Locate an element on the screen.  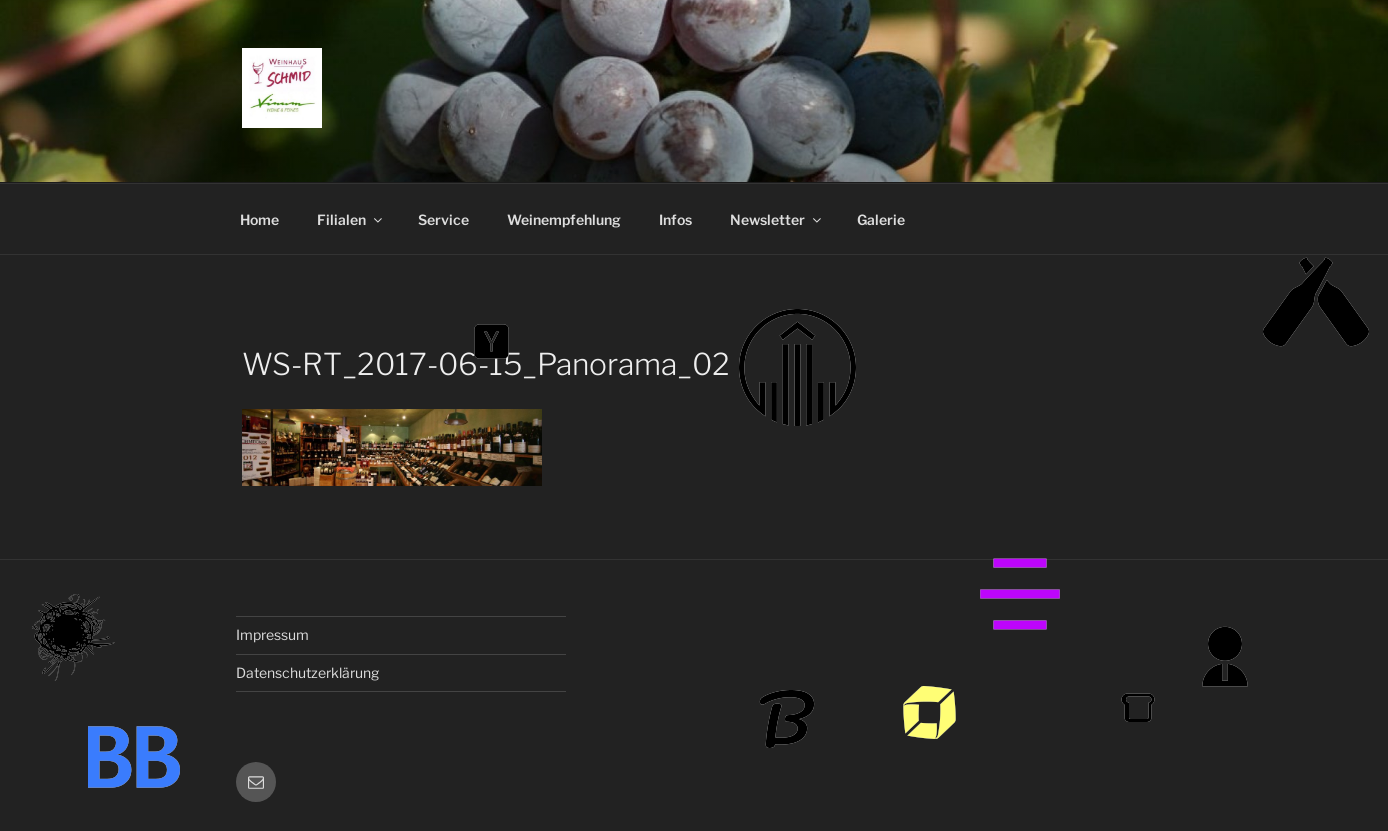
open hacker news is located at coordinates (491, 341).